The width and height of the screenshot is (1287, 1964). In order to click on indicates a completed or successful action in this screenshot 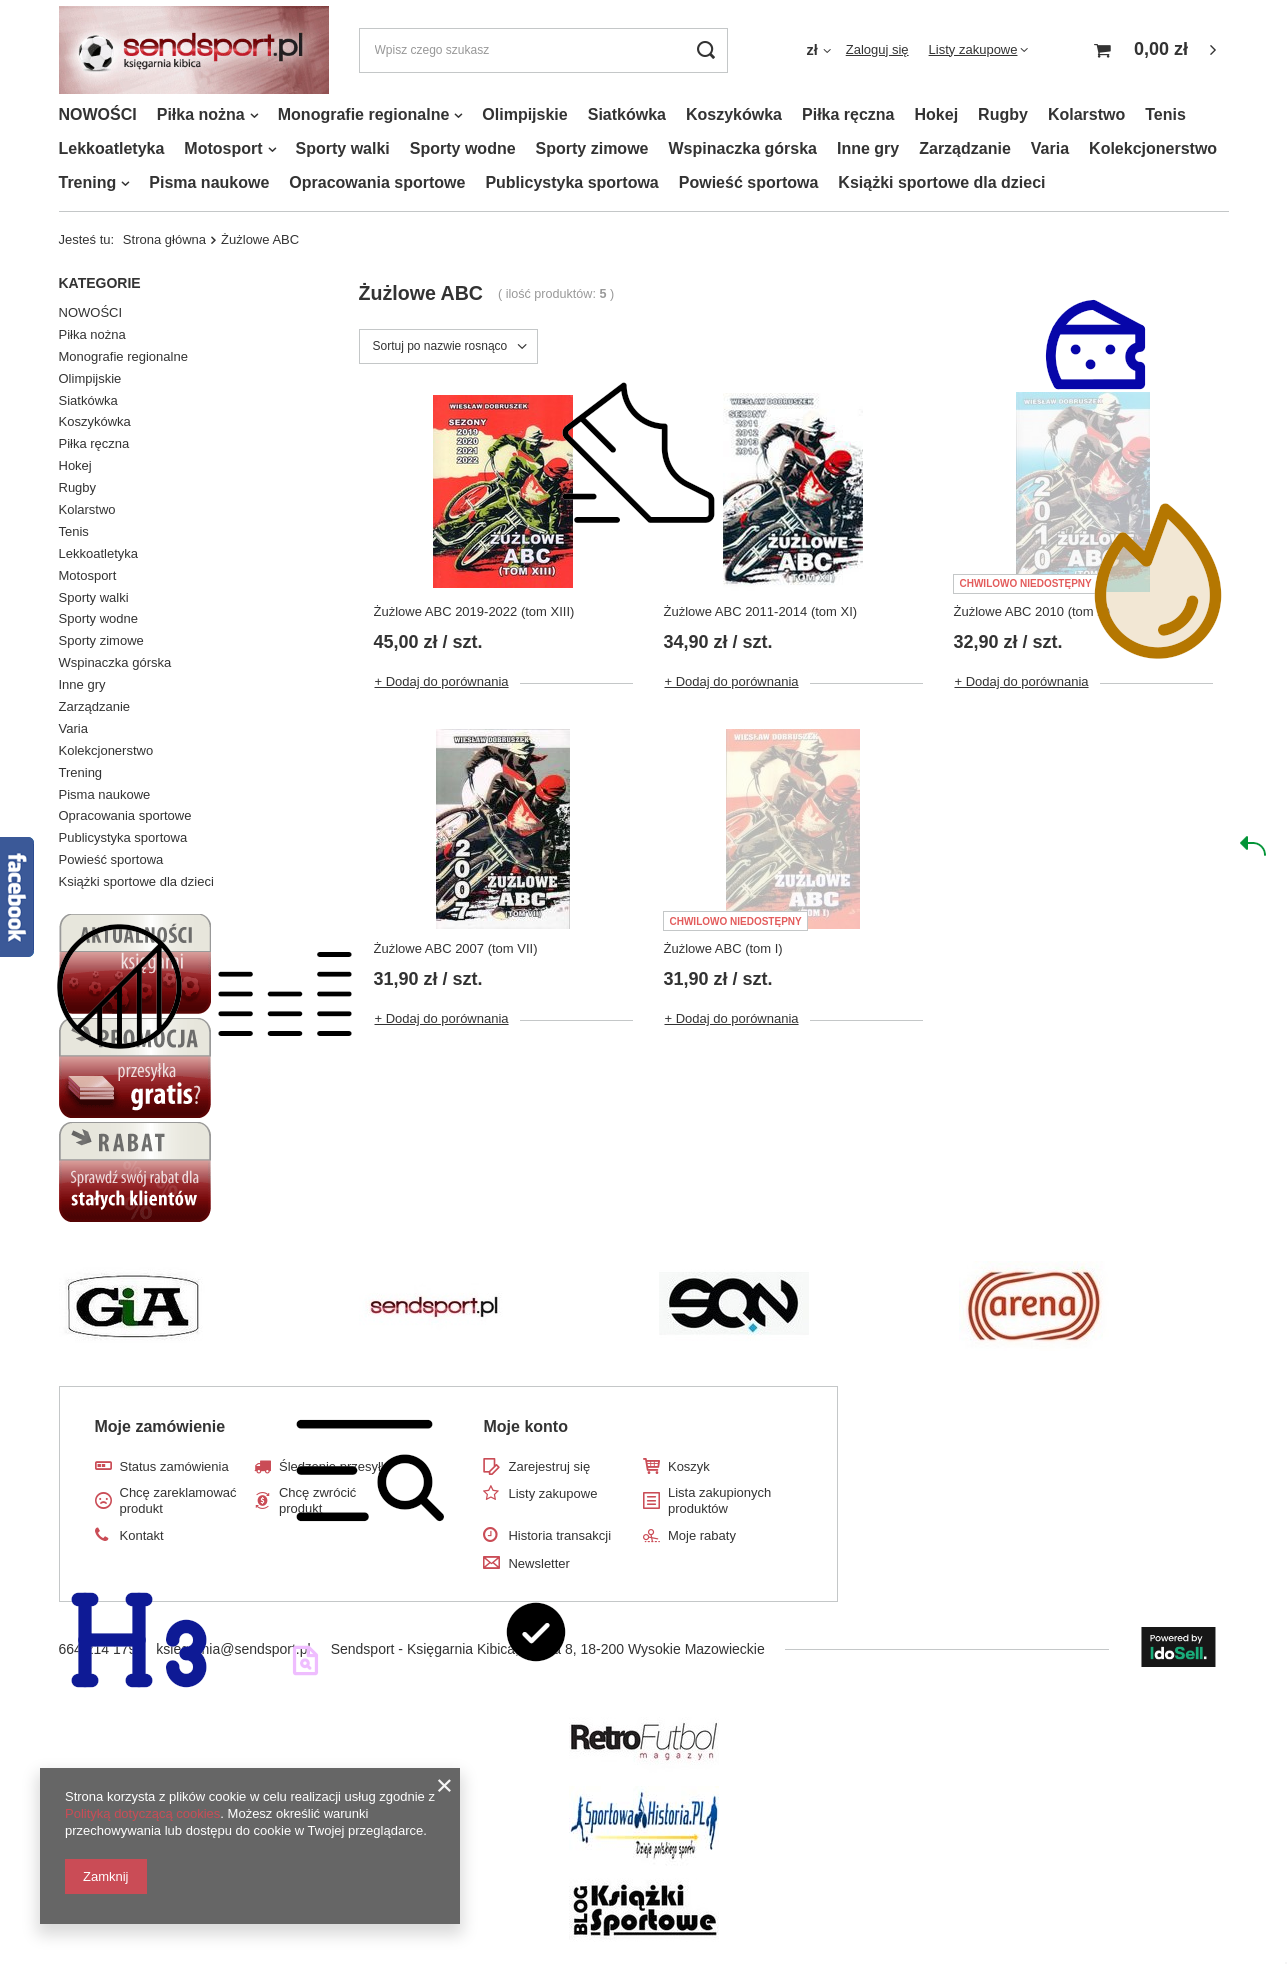, I will do `click(536, 1632)`.